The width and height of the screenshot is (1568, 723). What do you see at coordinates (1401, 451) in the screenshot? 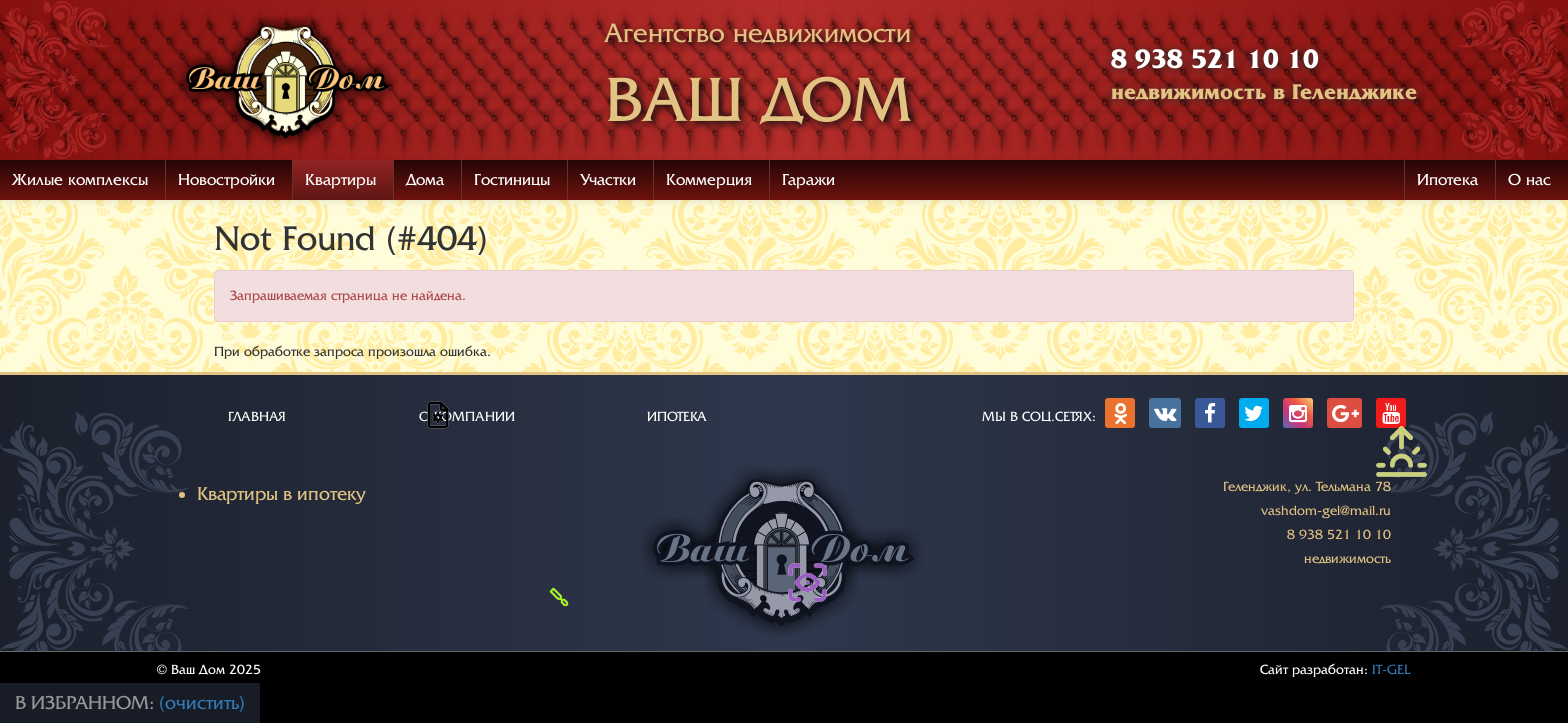
I see `set a morning alarm or wake-up time` at bounding box center [1401, 451].